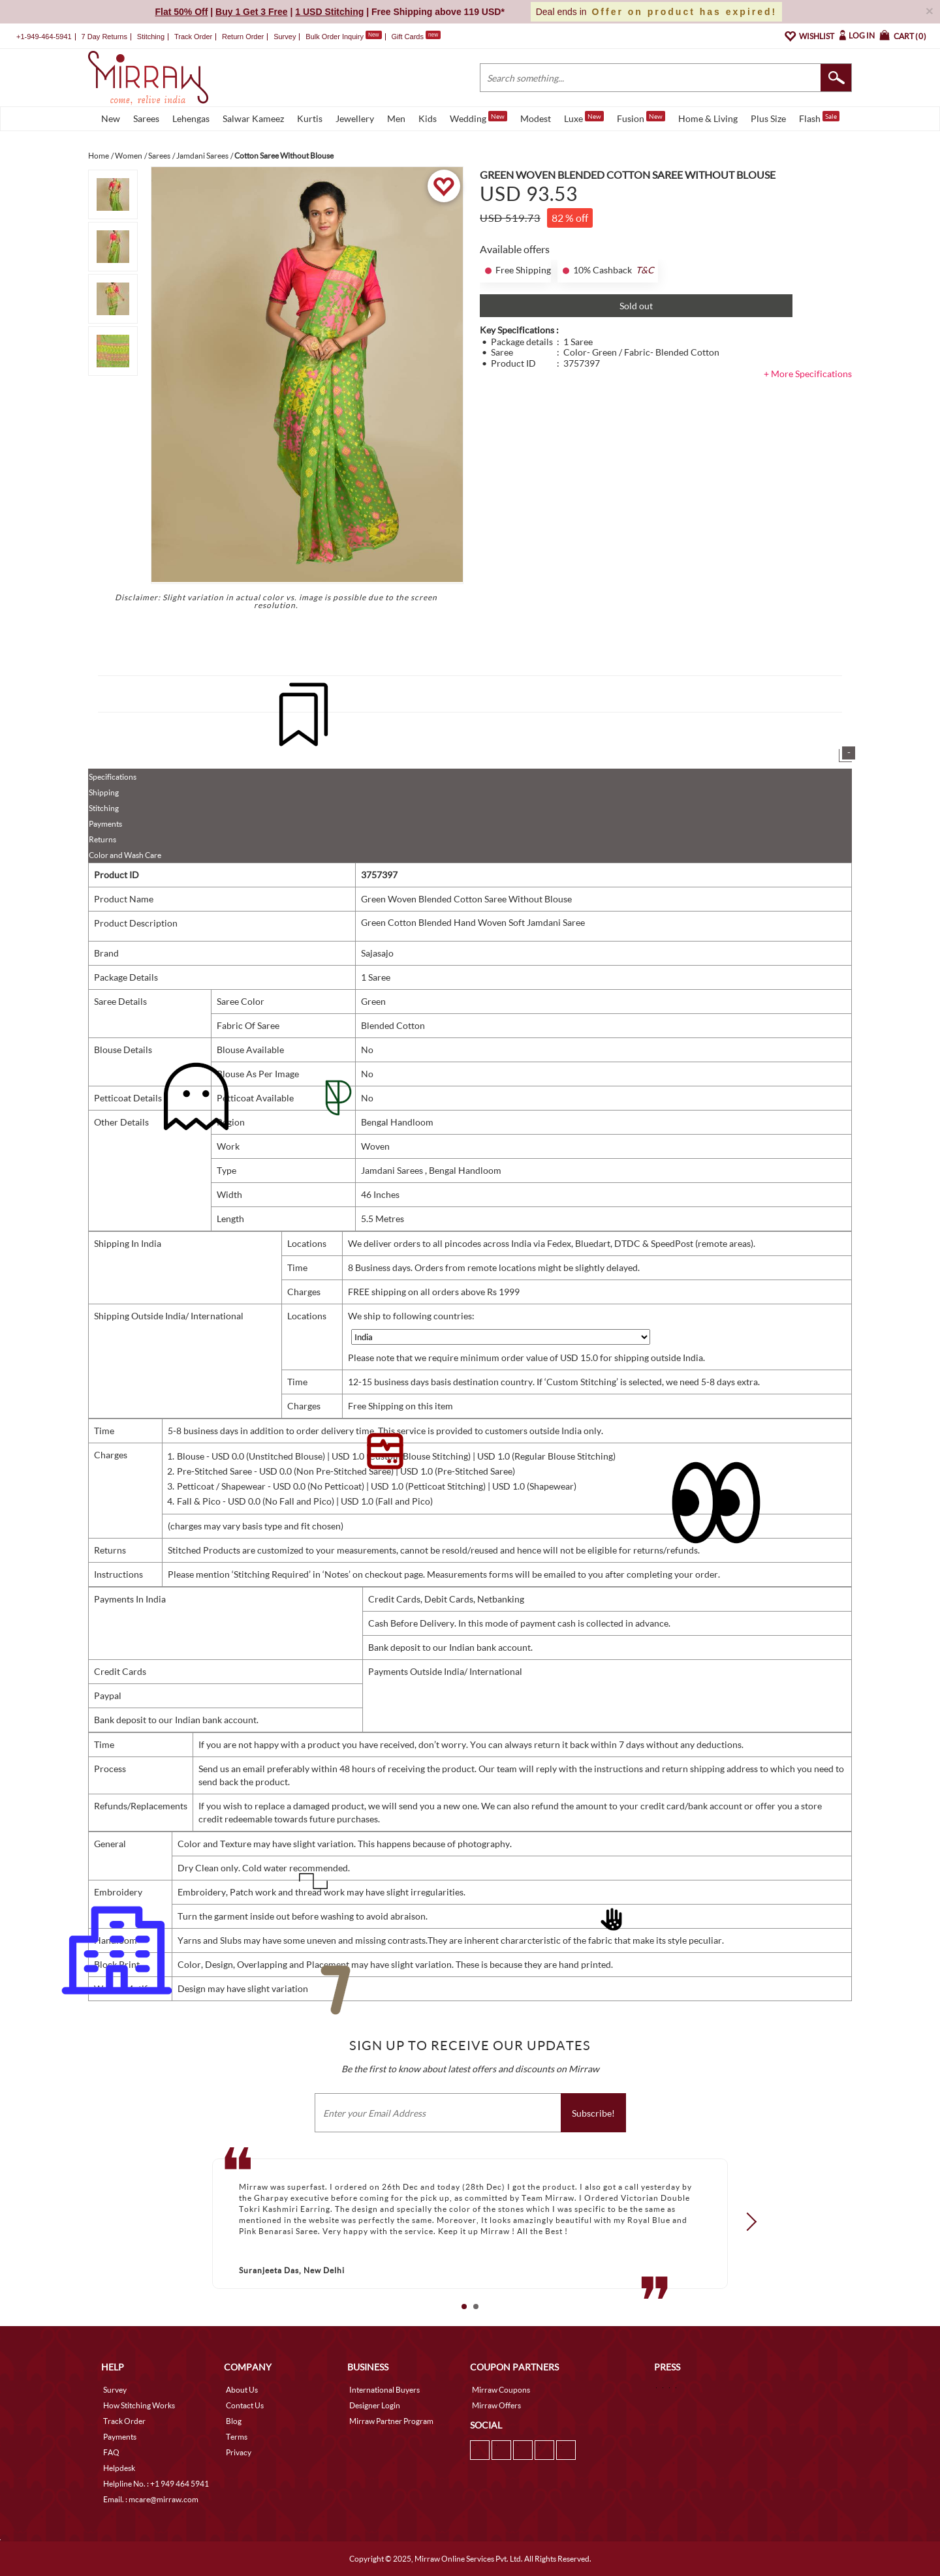 The height and width of the screenshot is (2576, 940). What do you see at coordinates (612, 1919) in the screenshot?
I see `indicates allergy information or warnings` at bounding box center [612, 1919].